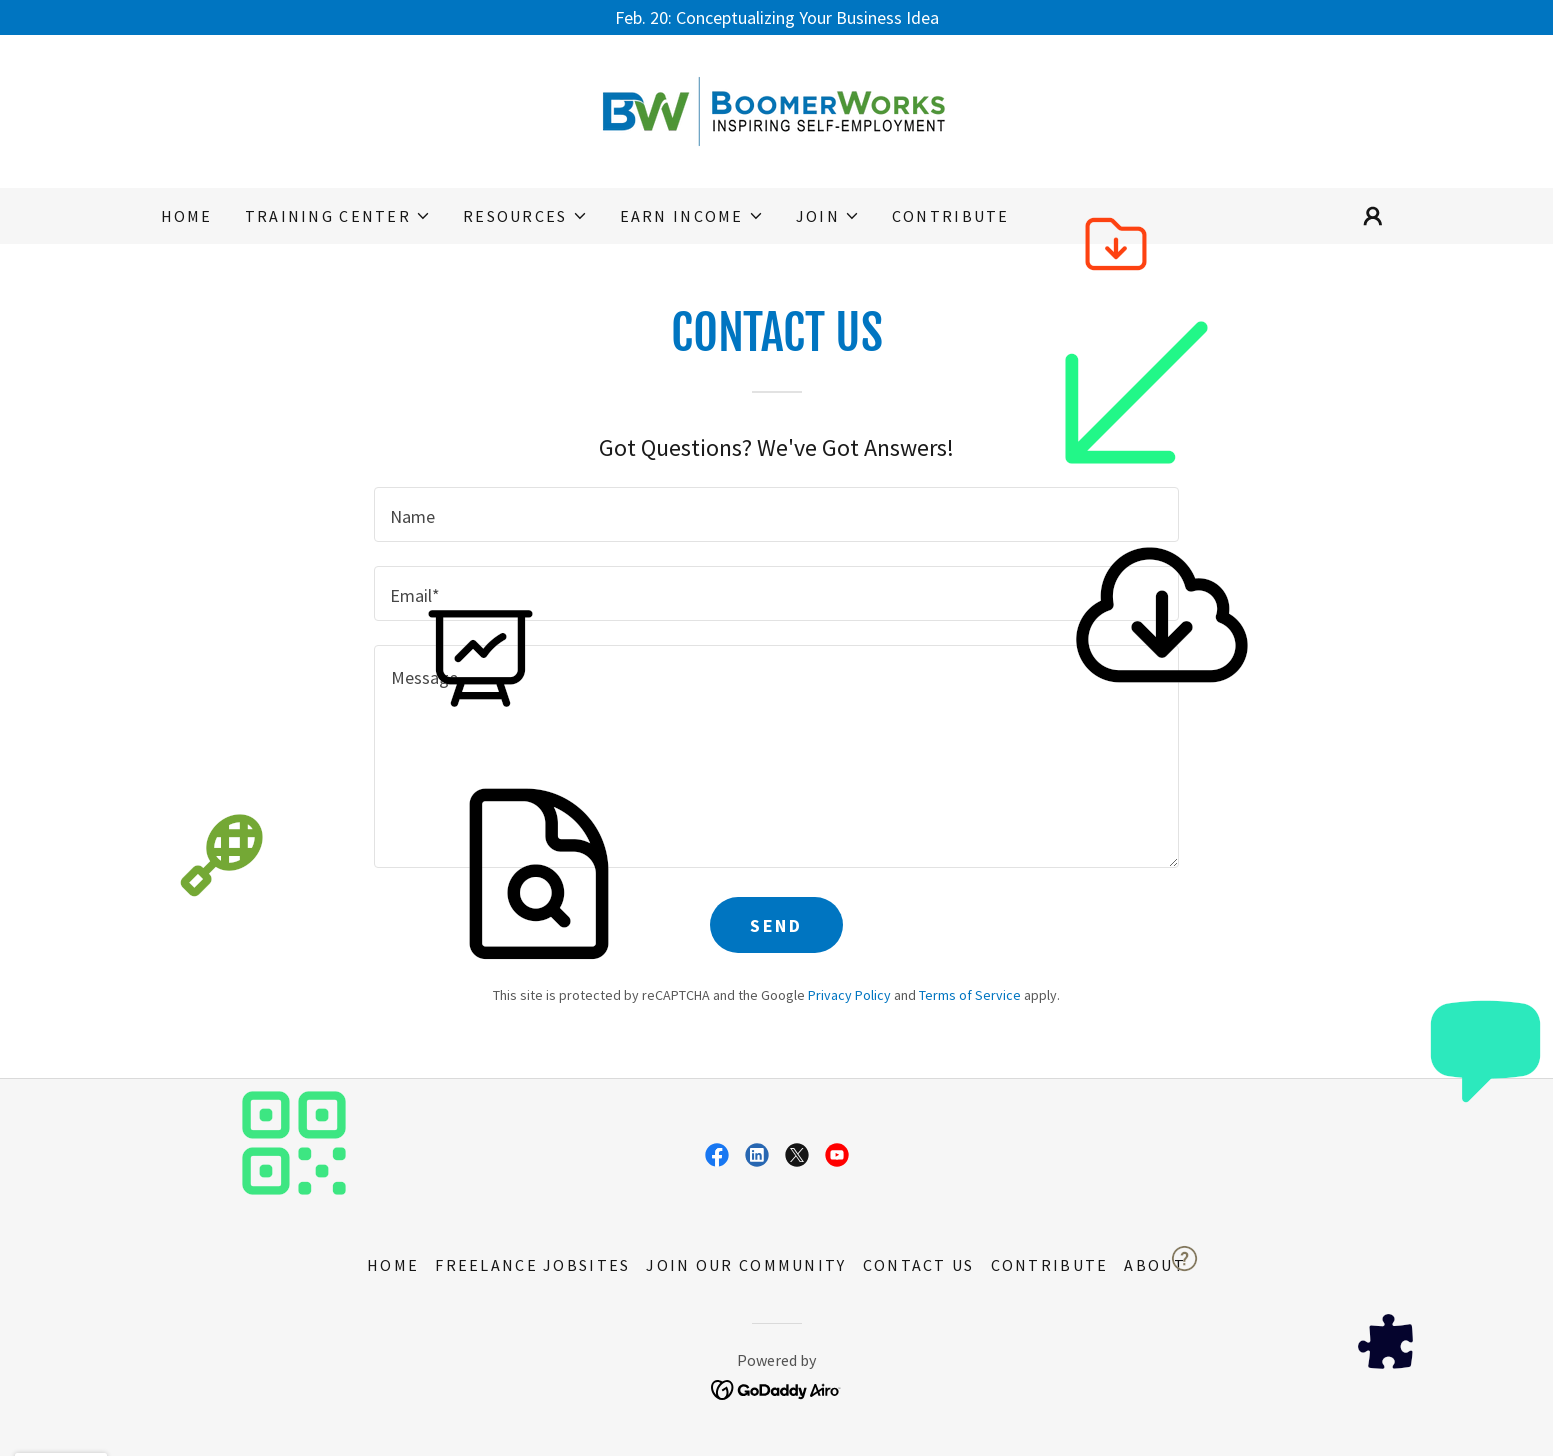 The image size is (1553, 1456). Describe the element at coordinates (1162, 615) in the screenshot. I see `download from cloud storage` at that location.